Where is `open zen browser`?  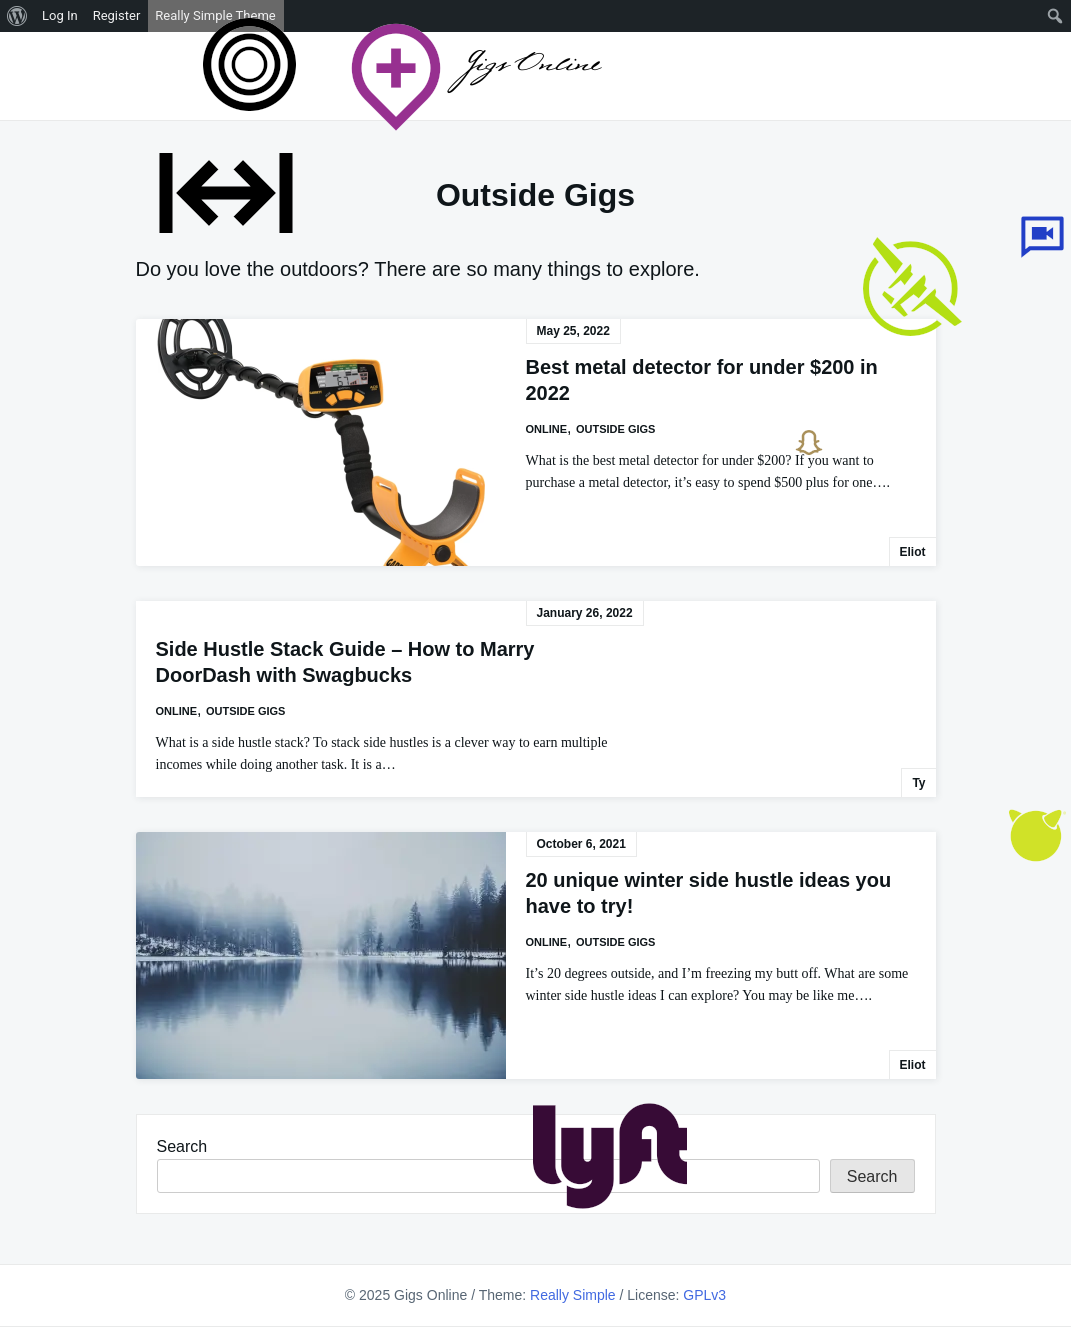 open zen browser is located at coordinates (249, 64).